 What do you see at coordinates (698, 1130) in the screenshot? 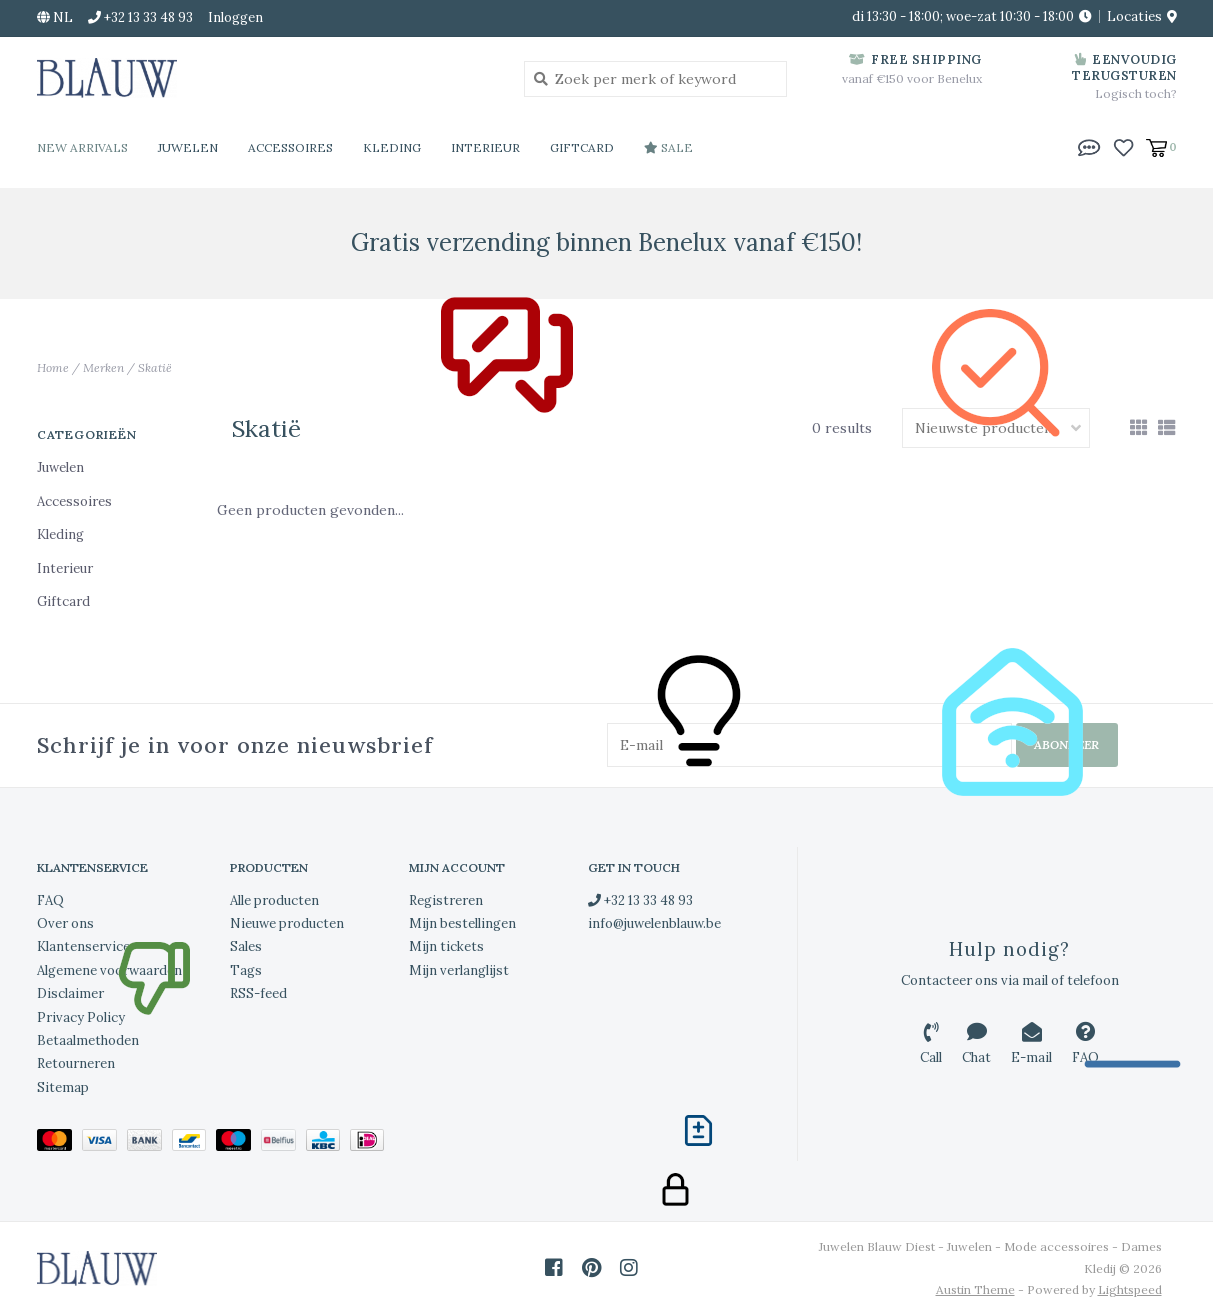
I see `view file differences or changes` at bounding box center [698, 1130].